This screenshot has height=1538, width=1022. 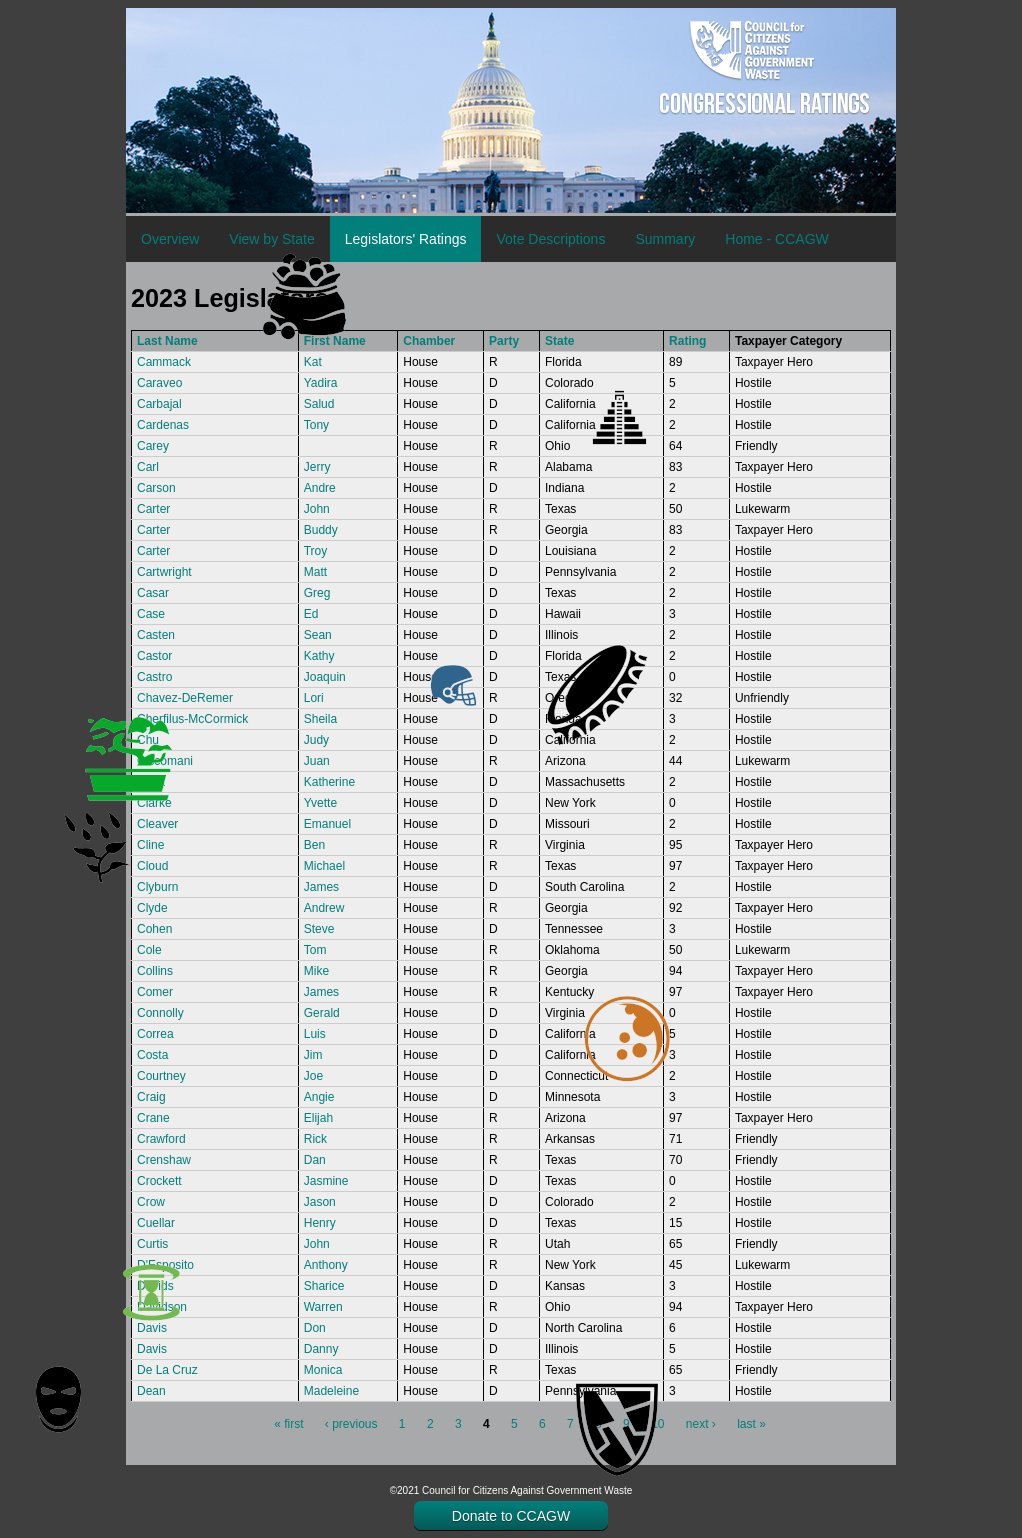 I want to click on select the 8-ball in a pool or billiards game, so click(x=627, y=1039).